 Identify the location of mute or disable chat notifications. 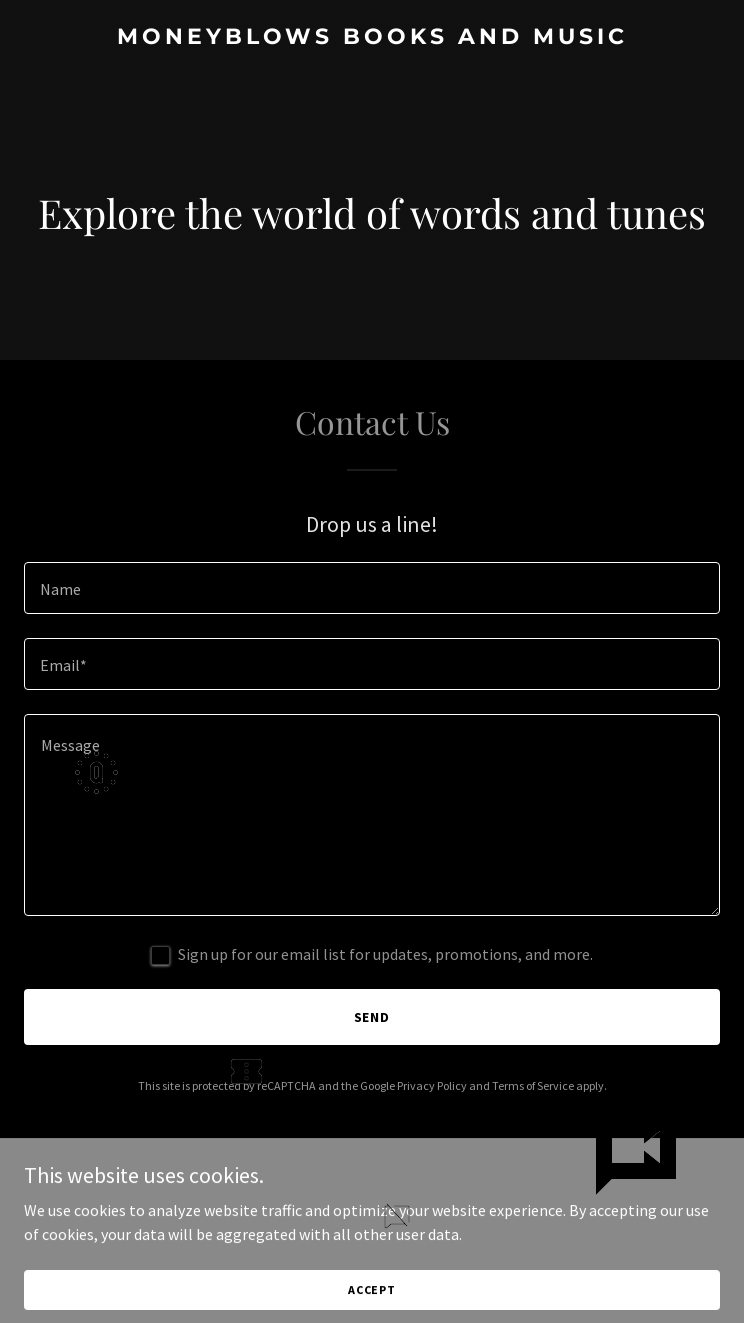
(397, 1215).